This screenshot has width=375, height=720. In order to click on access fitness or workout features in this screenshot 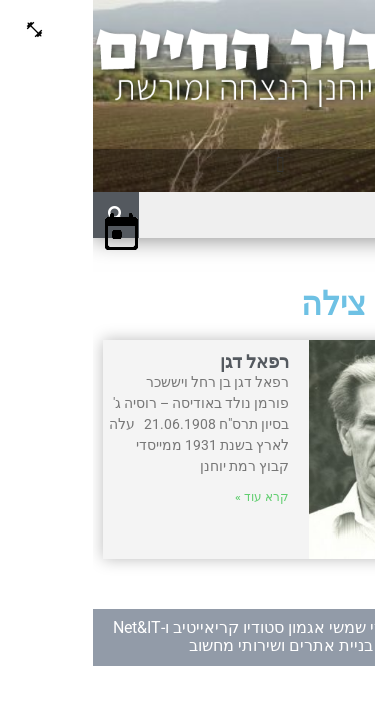, I will do `click(34, 29)`.